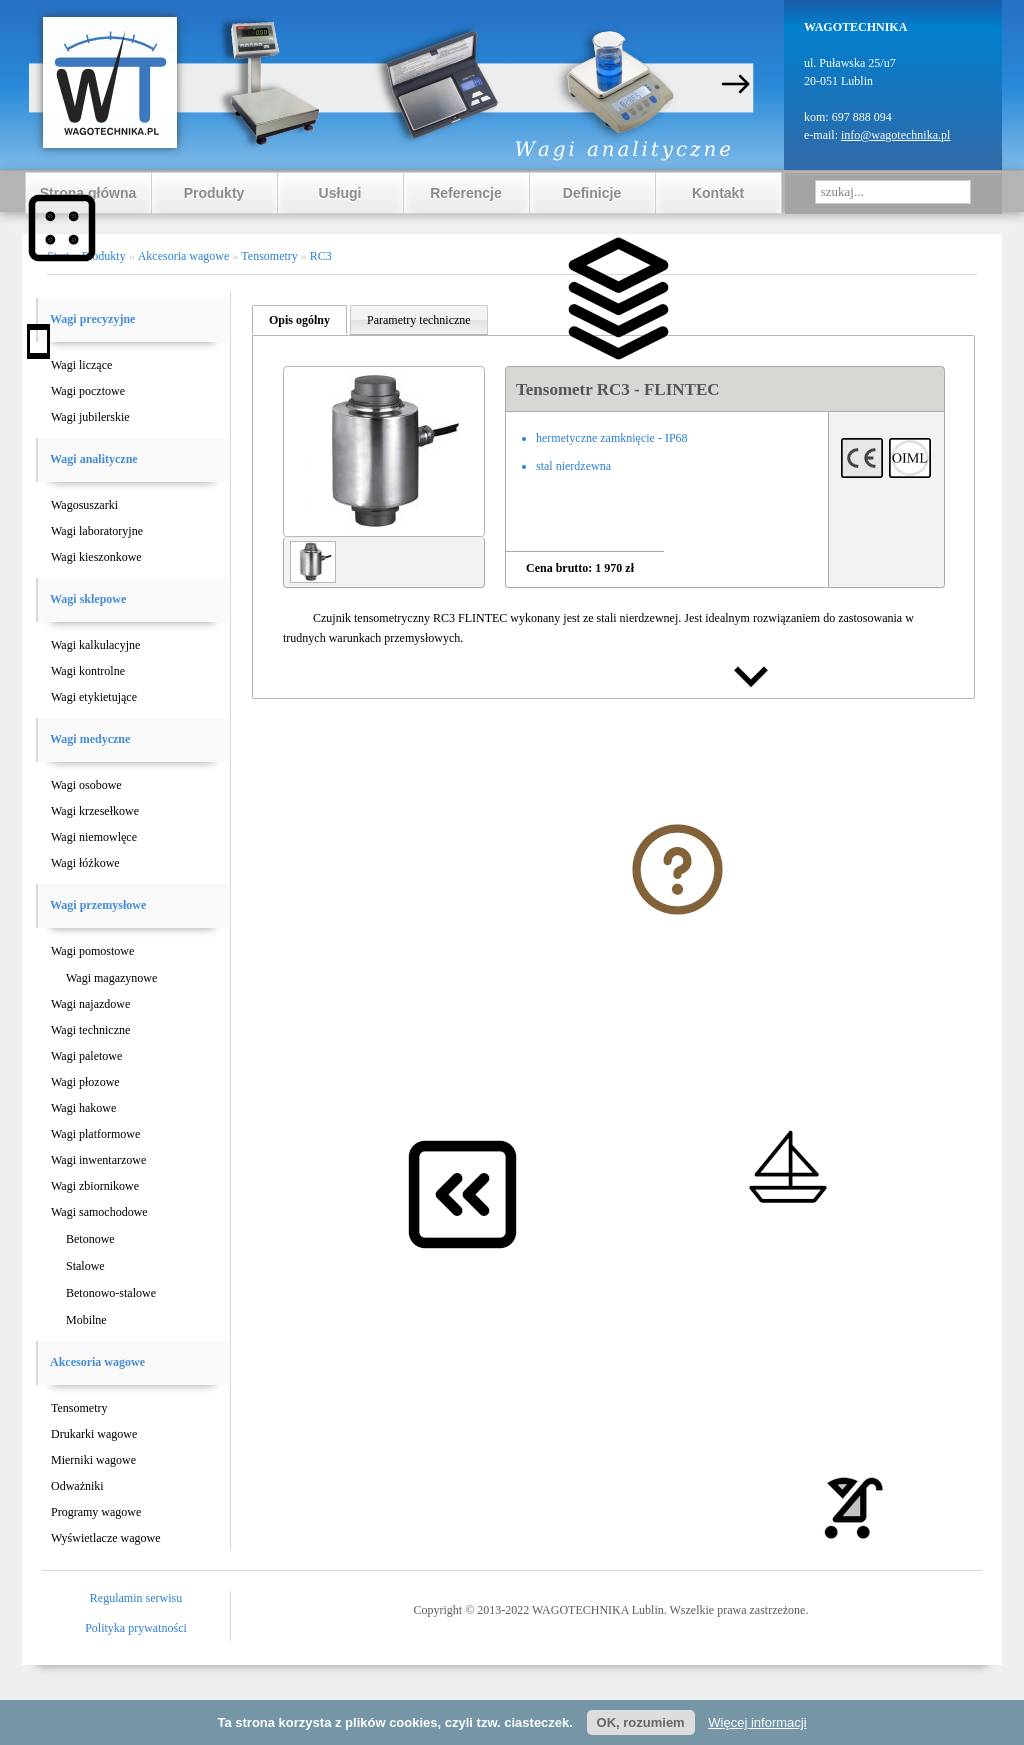  What do you see at coordinates (38, 341) in the screenshot?
I see `set this device as primary phone` at bounding box center [38, 341].